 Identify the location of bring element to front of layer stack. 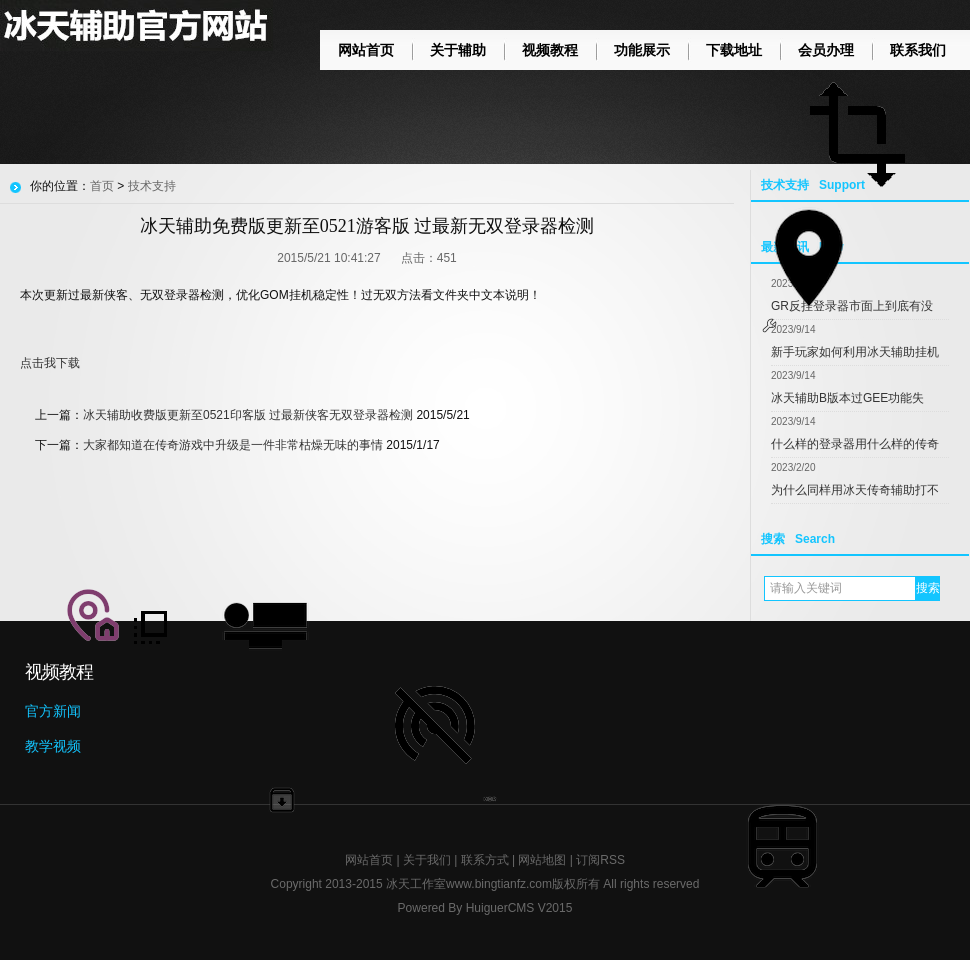
(150, 627).